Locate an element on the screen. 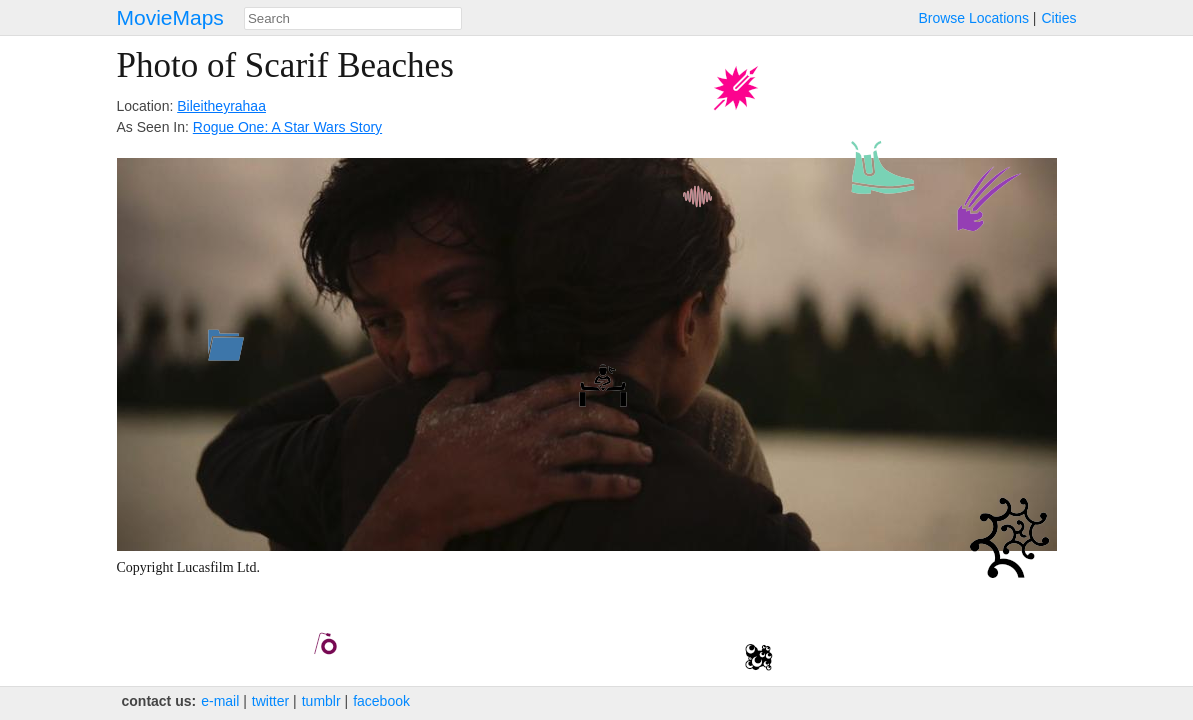 The height and width of the screenshot is (720, 1193). open or browse files in a folder is located at coordinates (225, 344).